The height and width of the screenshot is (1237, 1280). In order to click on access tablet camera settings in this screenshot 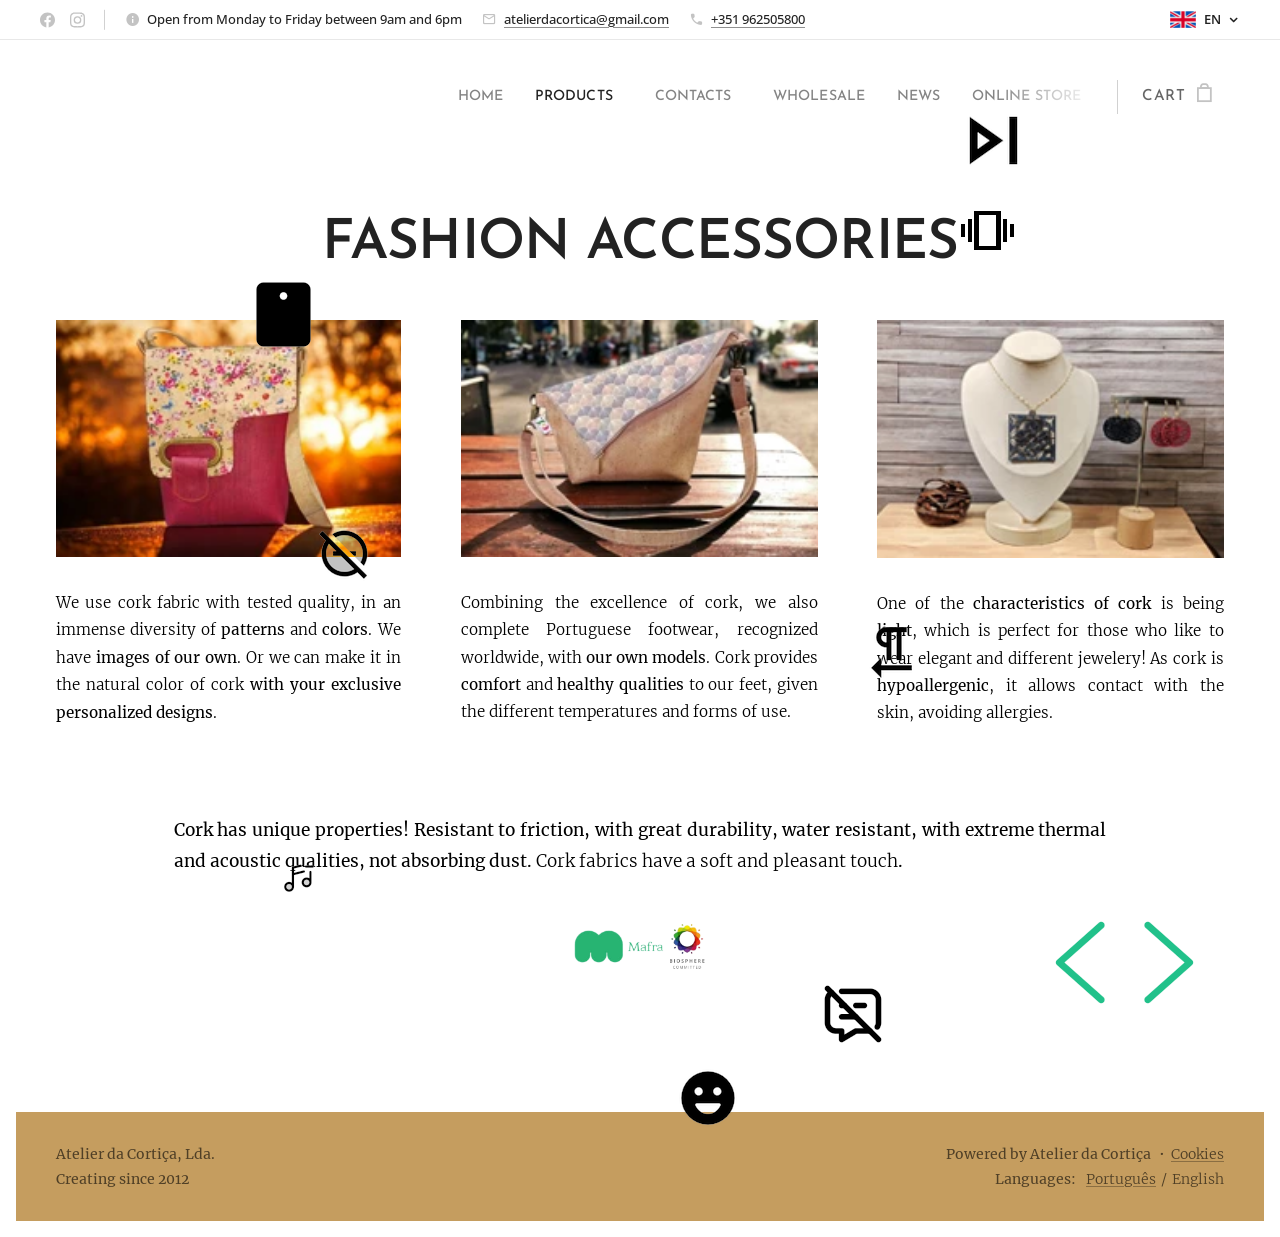, I will do `click(283, 314)`.